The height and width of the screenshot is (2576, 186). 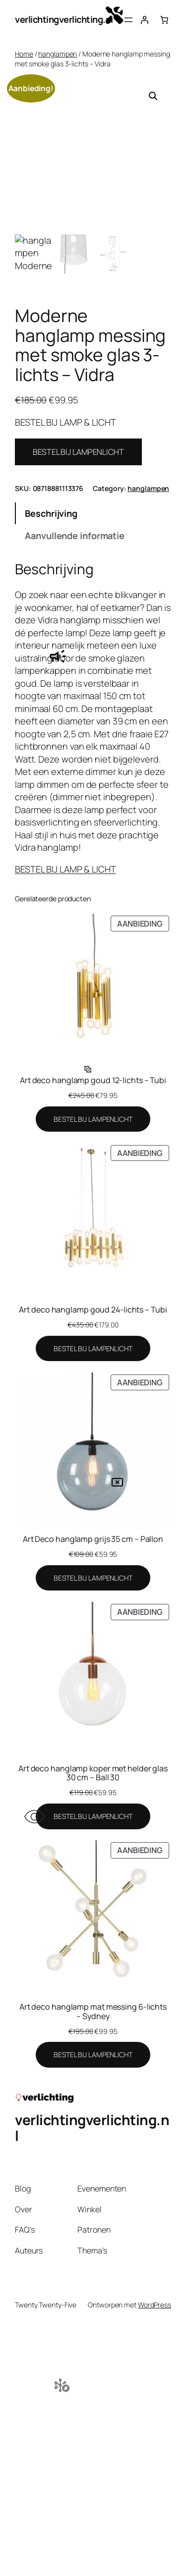 What do you see at coordinates (34, 1816) in the screenshot?
I see `view or preview content` at bounding box center [34, 1816].